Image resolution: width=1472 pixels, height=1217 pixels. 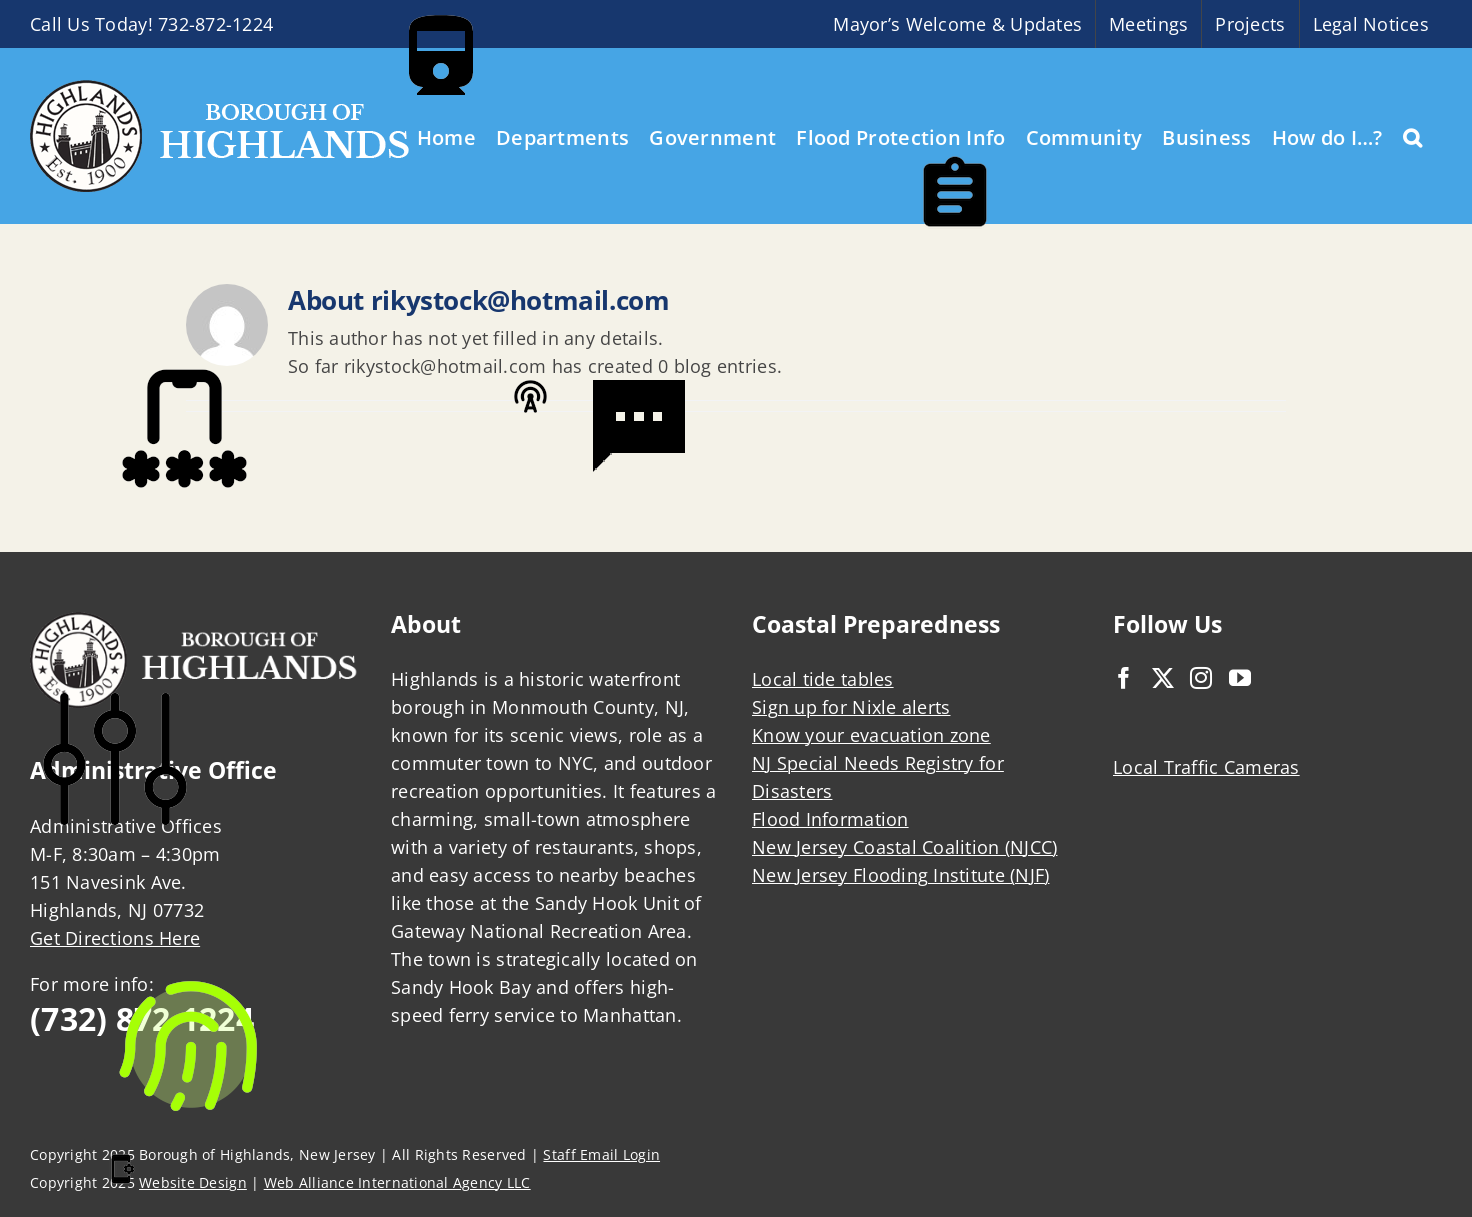 What do you see at coordinates (191, 1047) in the screenshot?
I see `authenticate with fingerprint` at bounding box center [191, 1047].